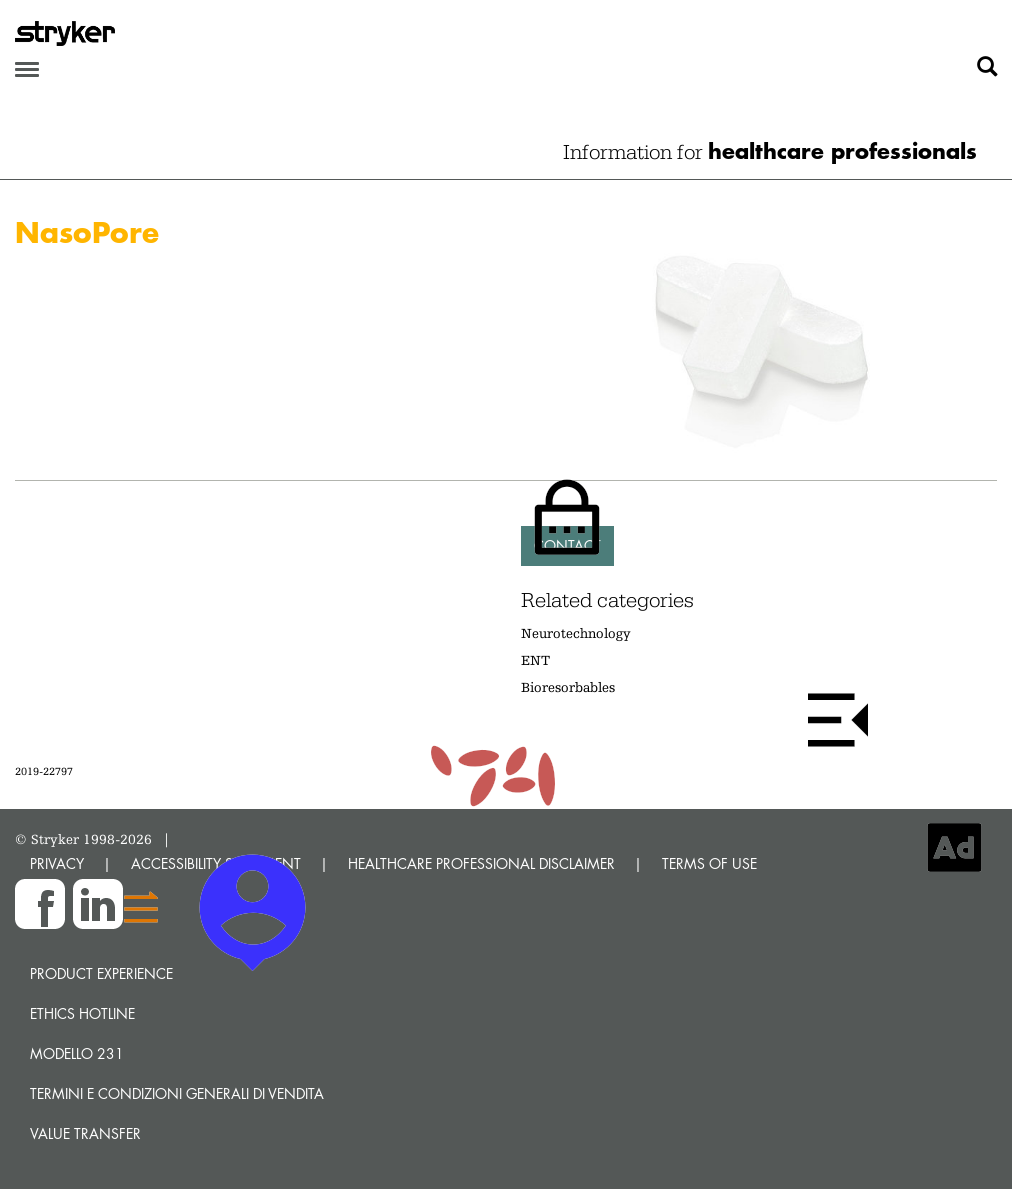 Image resolution: width=1012 pixels, height=1189 pixels. I want to click on enter password to unlock, so click(567, 519).